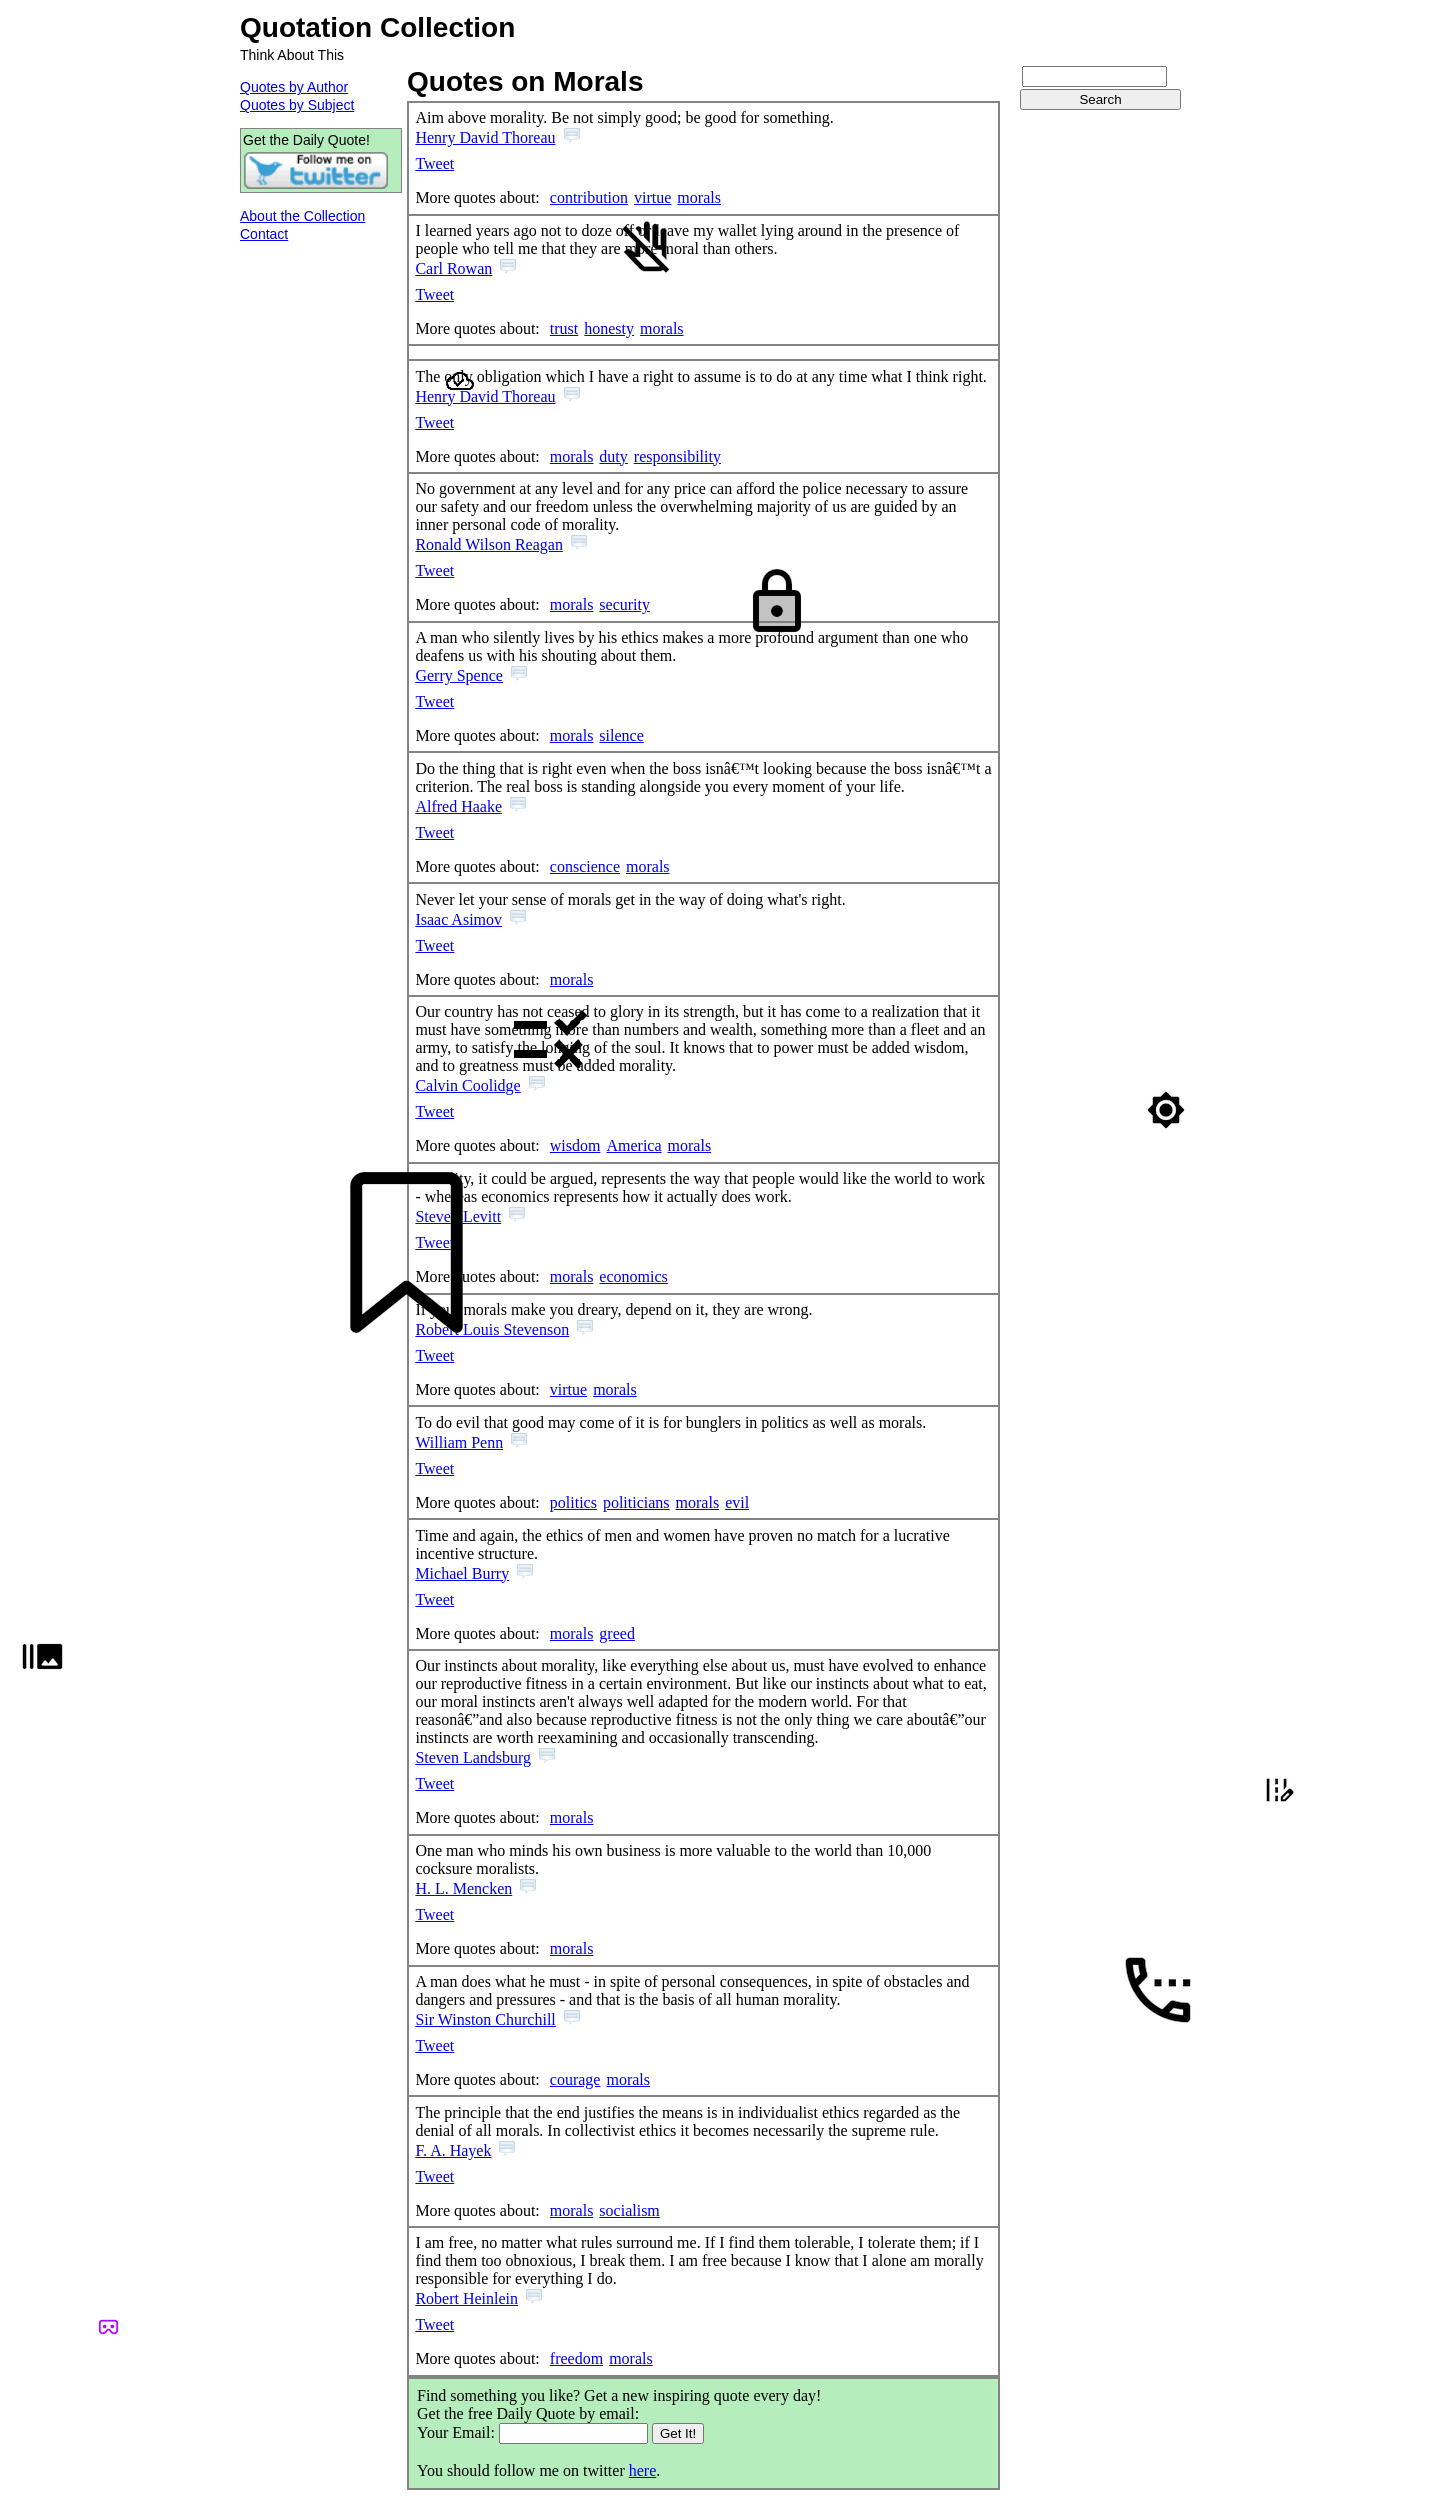  Describe the element at coordinates (108, 2326) in the screenshot. I see `access virtual reality or VR mode` at that location.